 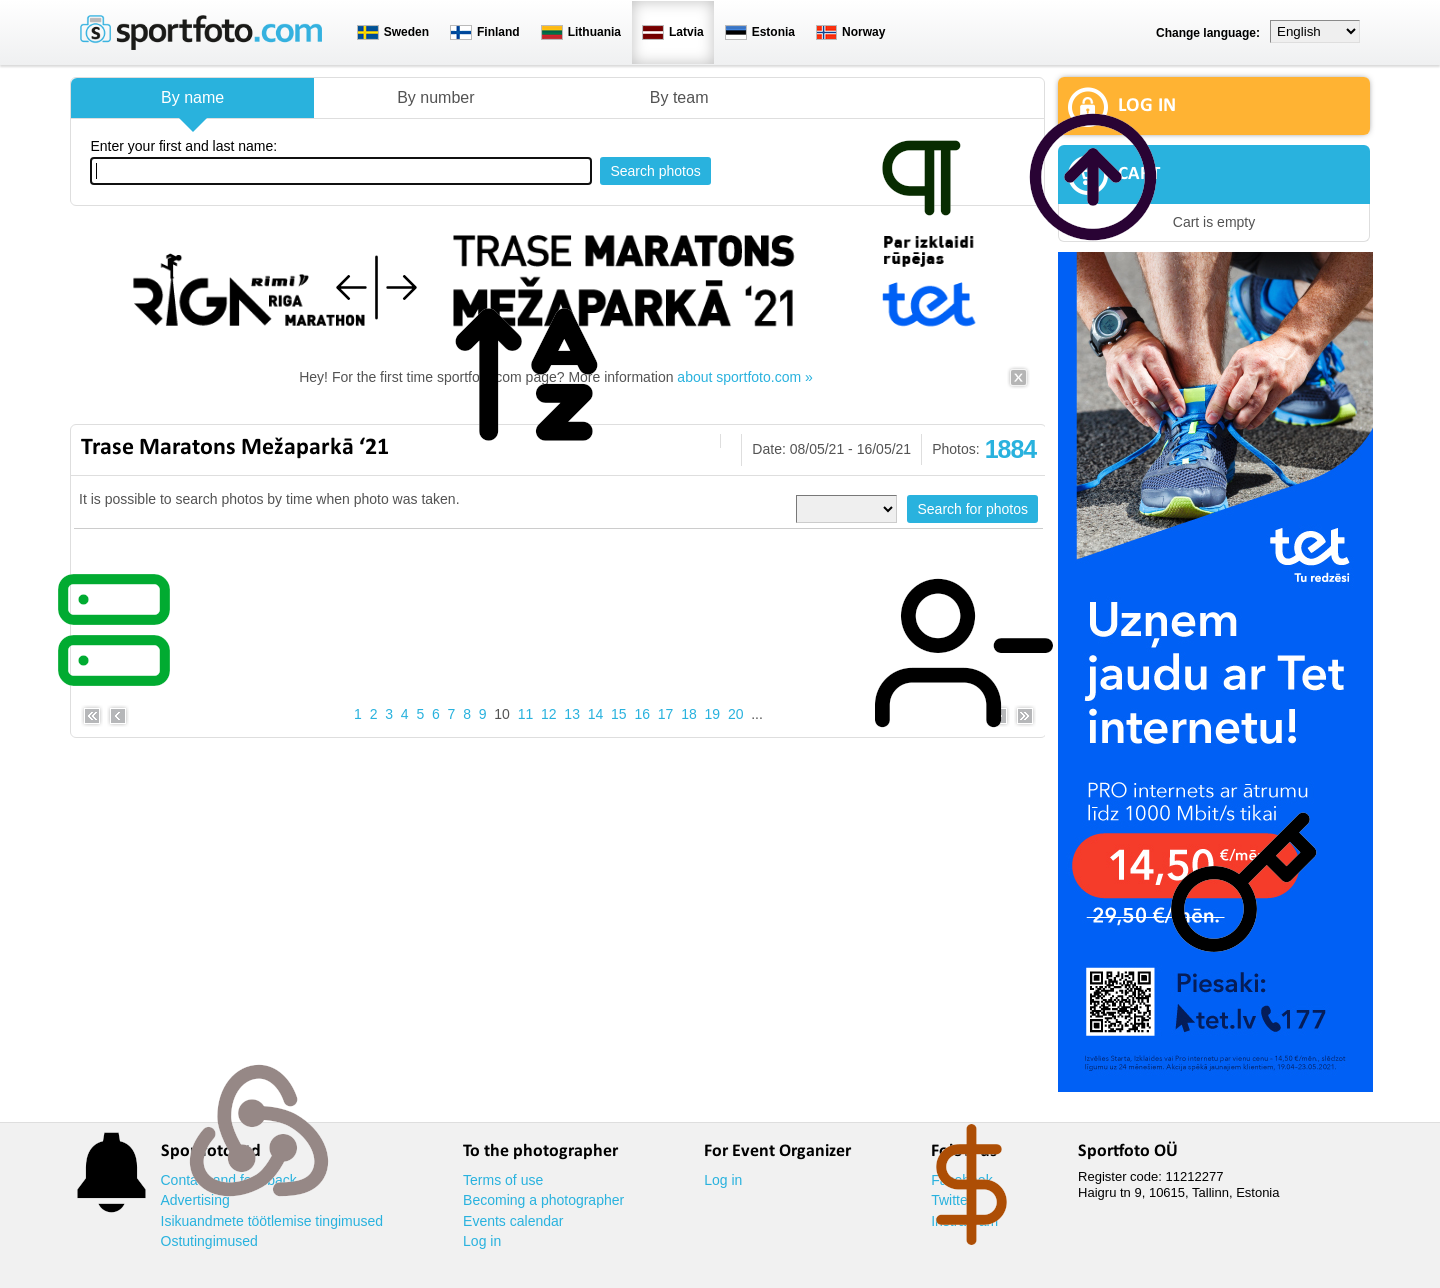 I want to click on access server settings or status, so click(x=114, y=630).